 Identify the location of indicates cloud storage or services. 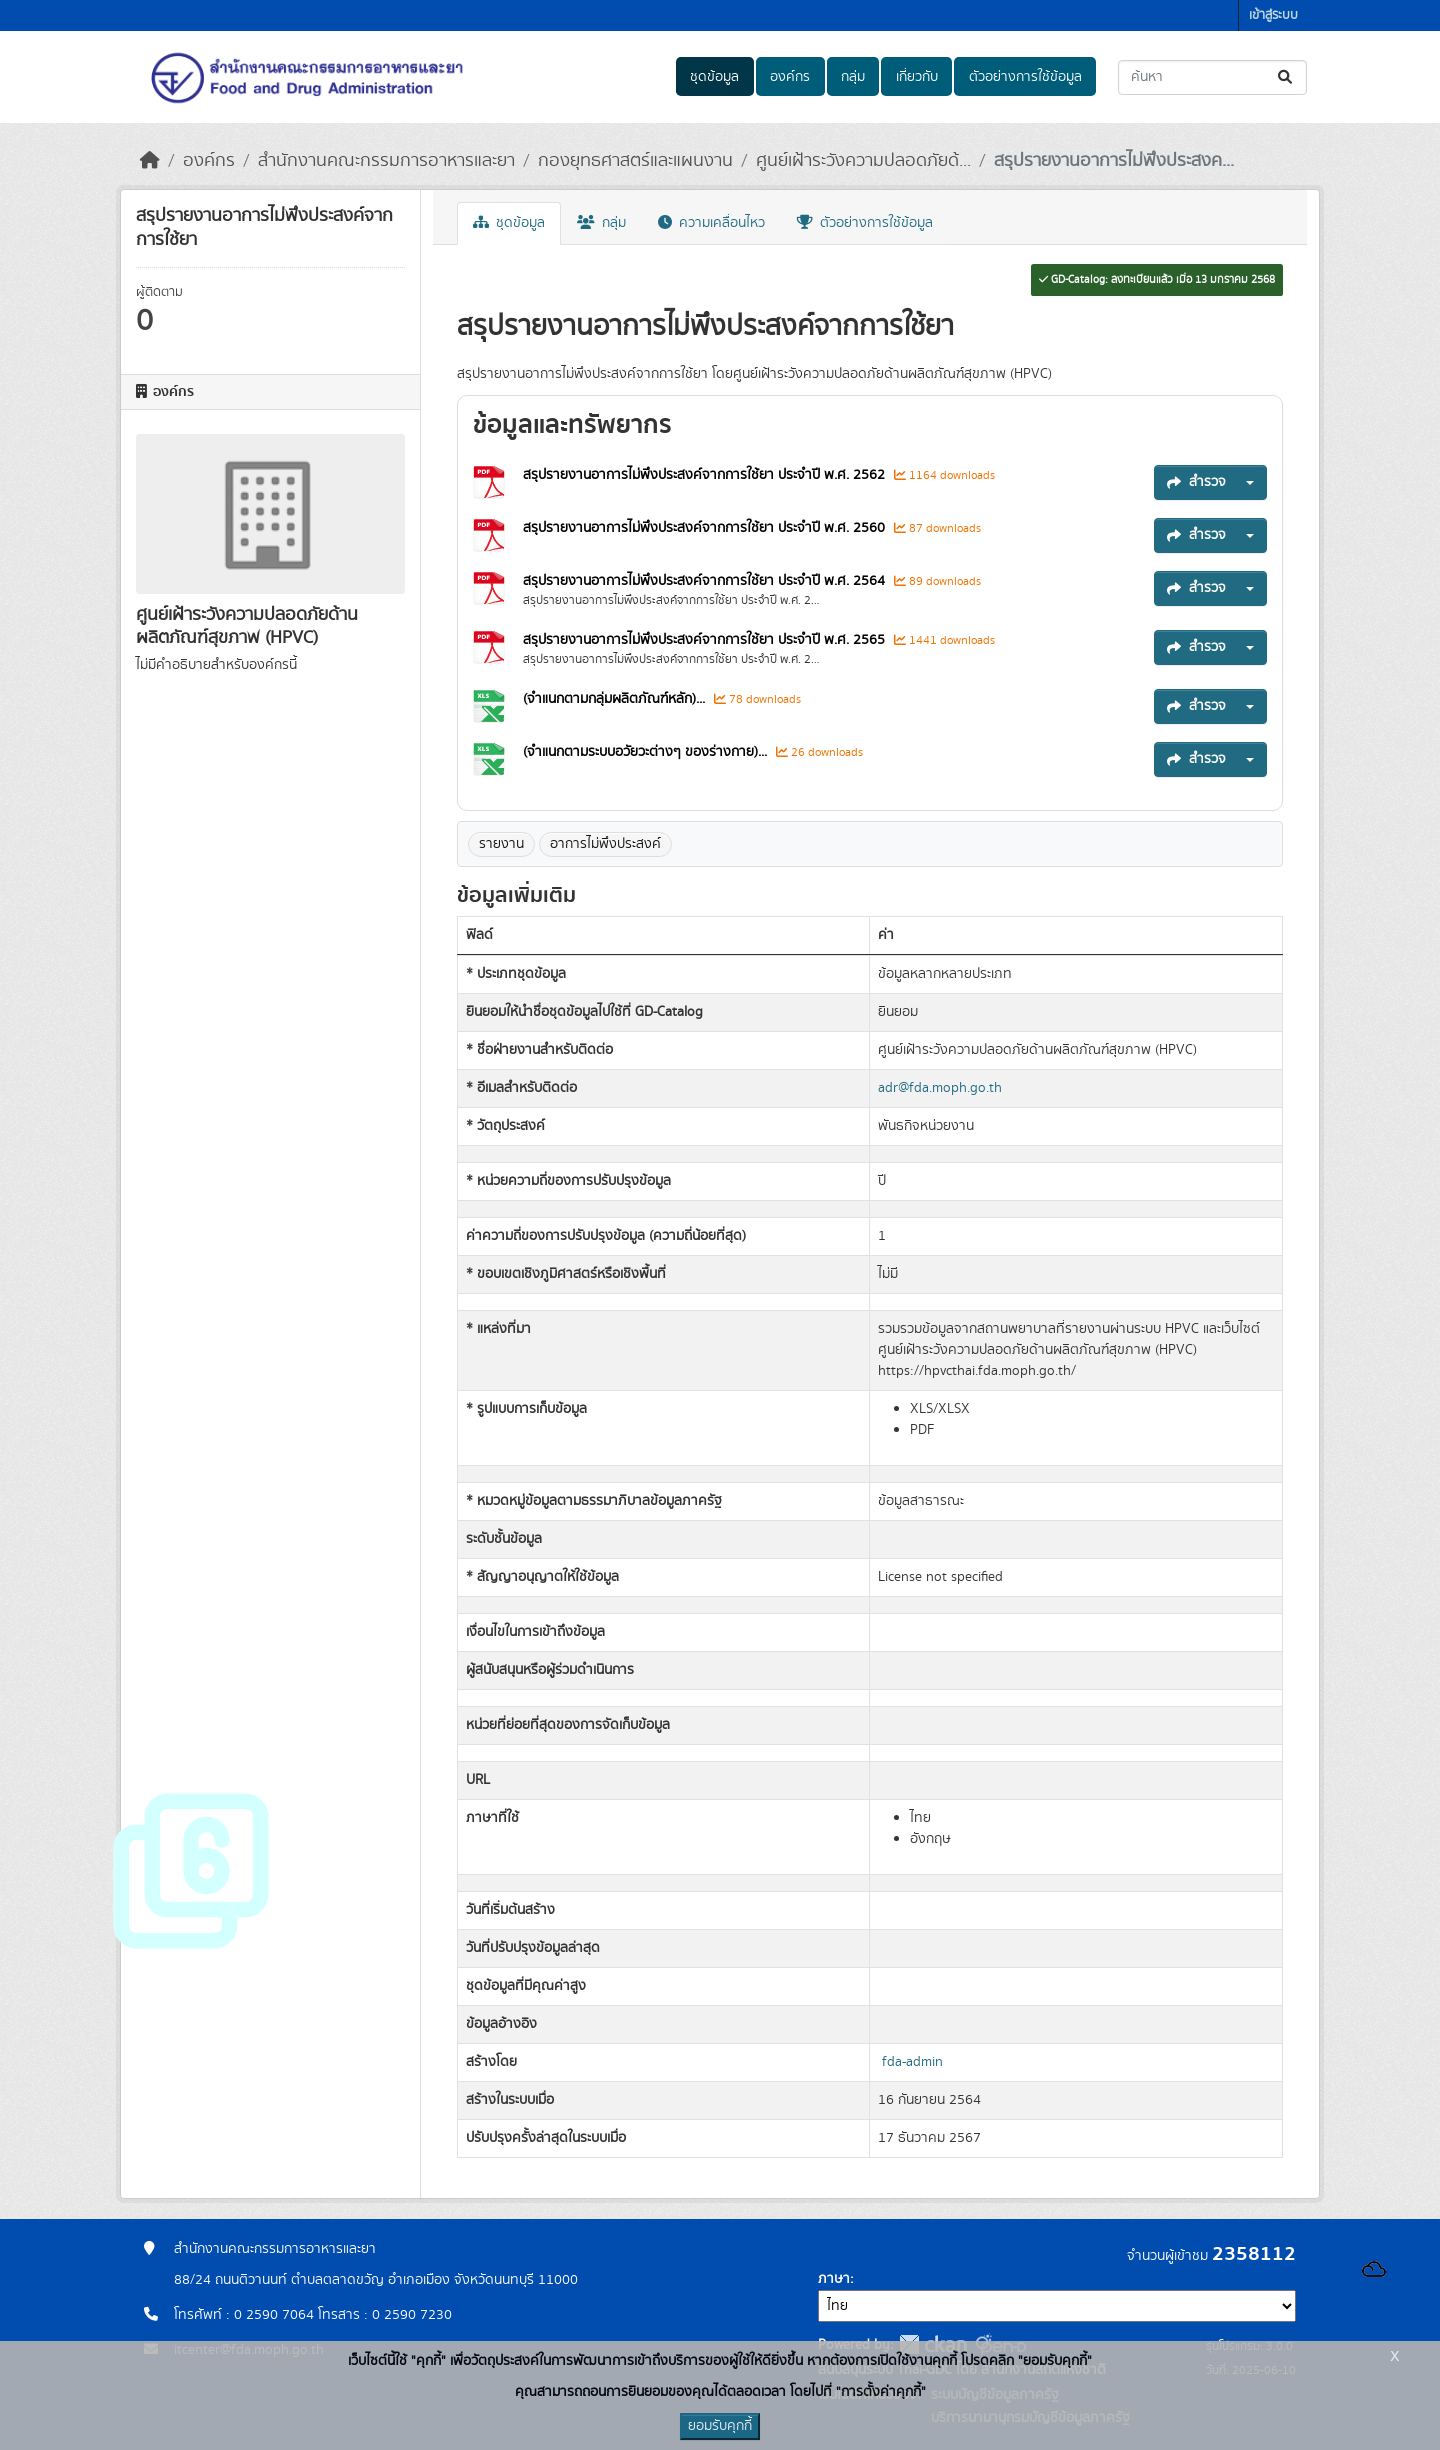
(1374, 2269).